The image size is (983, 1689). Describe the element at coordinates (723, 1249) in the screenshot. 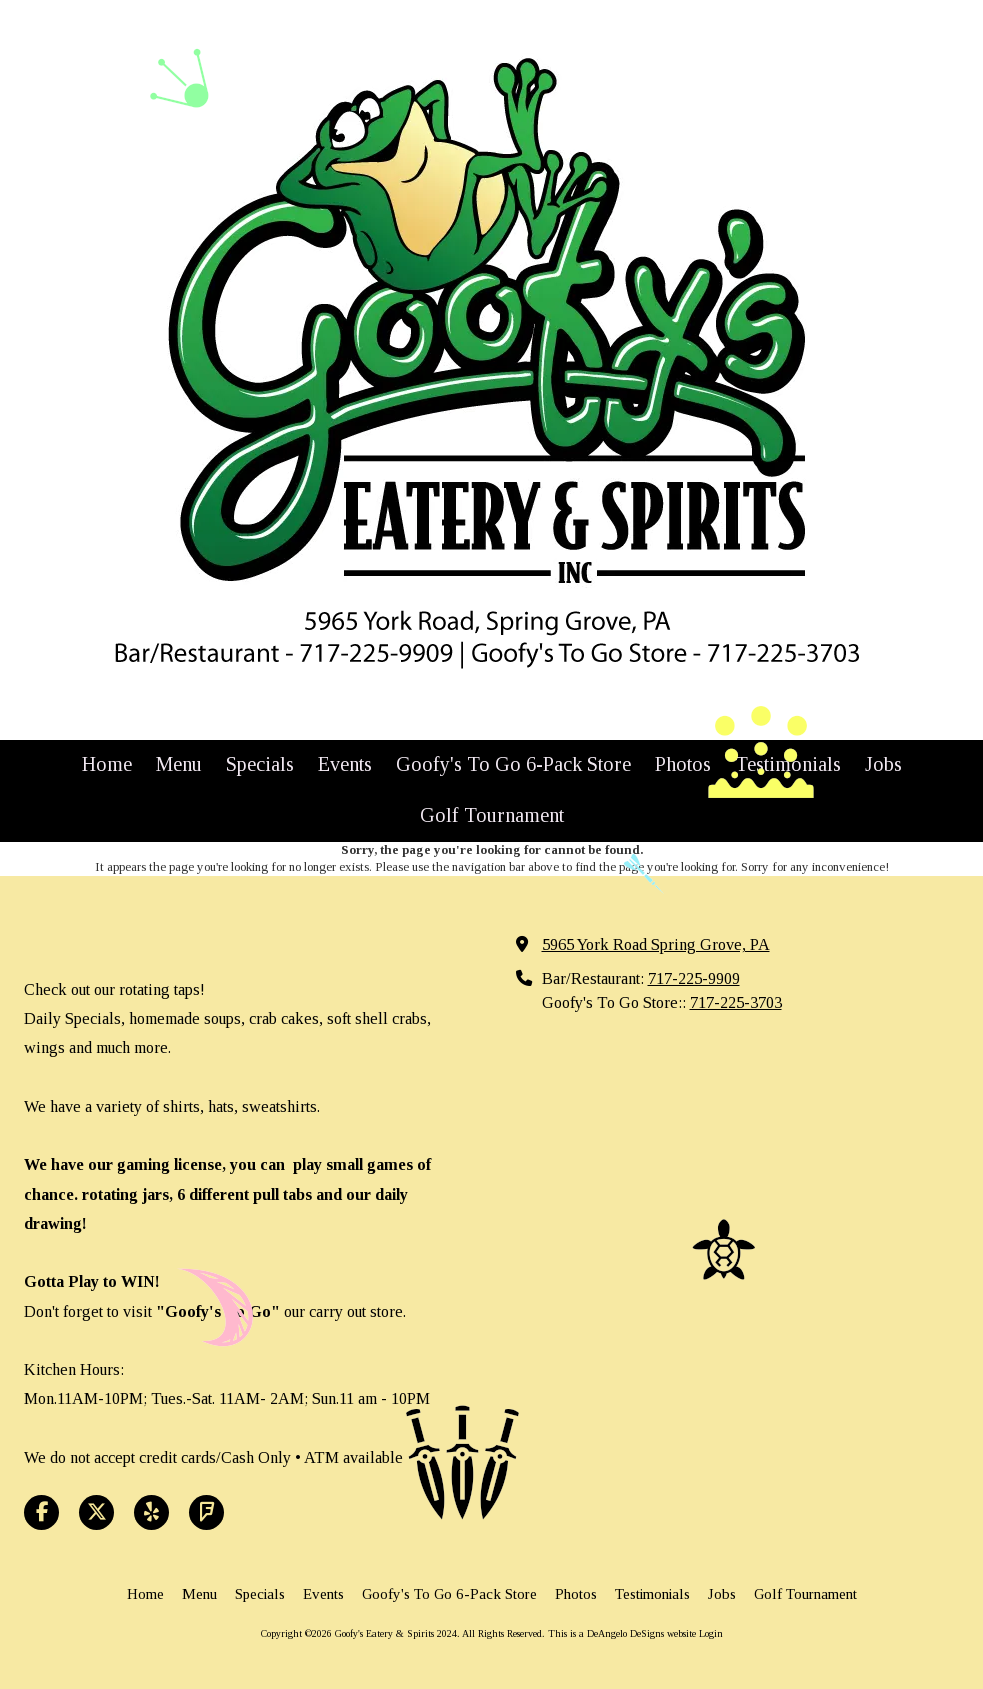

I see `indicates slow loading or processing speed` at that location.